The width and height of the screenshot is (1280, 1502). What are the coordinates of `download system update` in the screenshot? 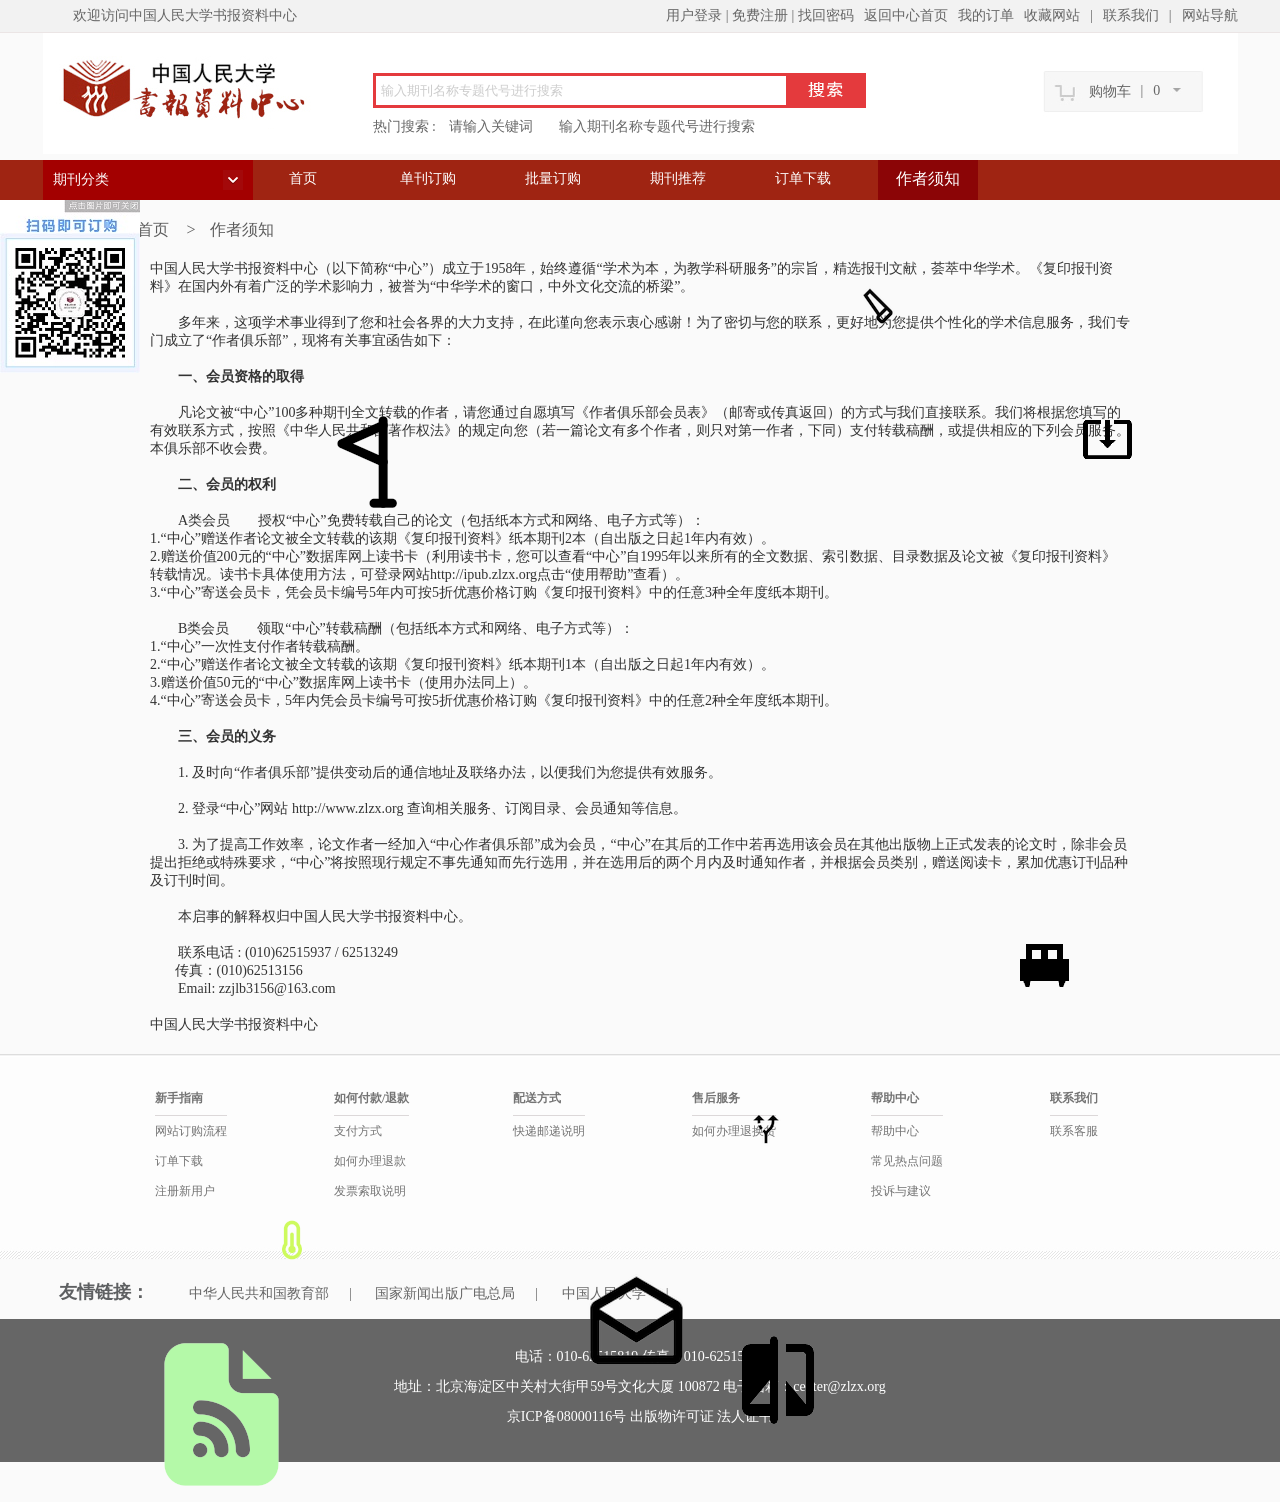 It's located at (1107, 439).